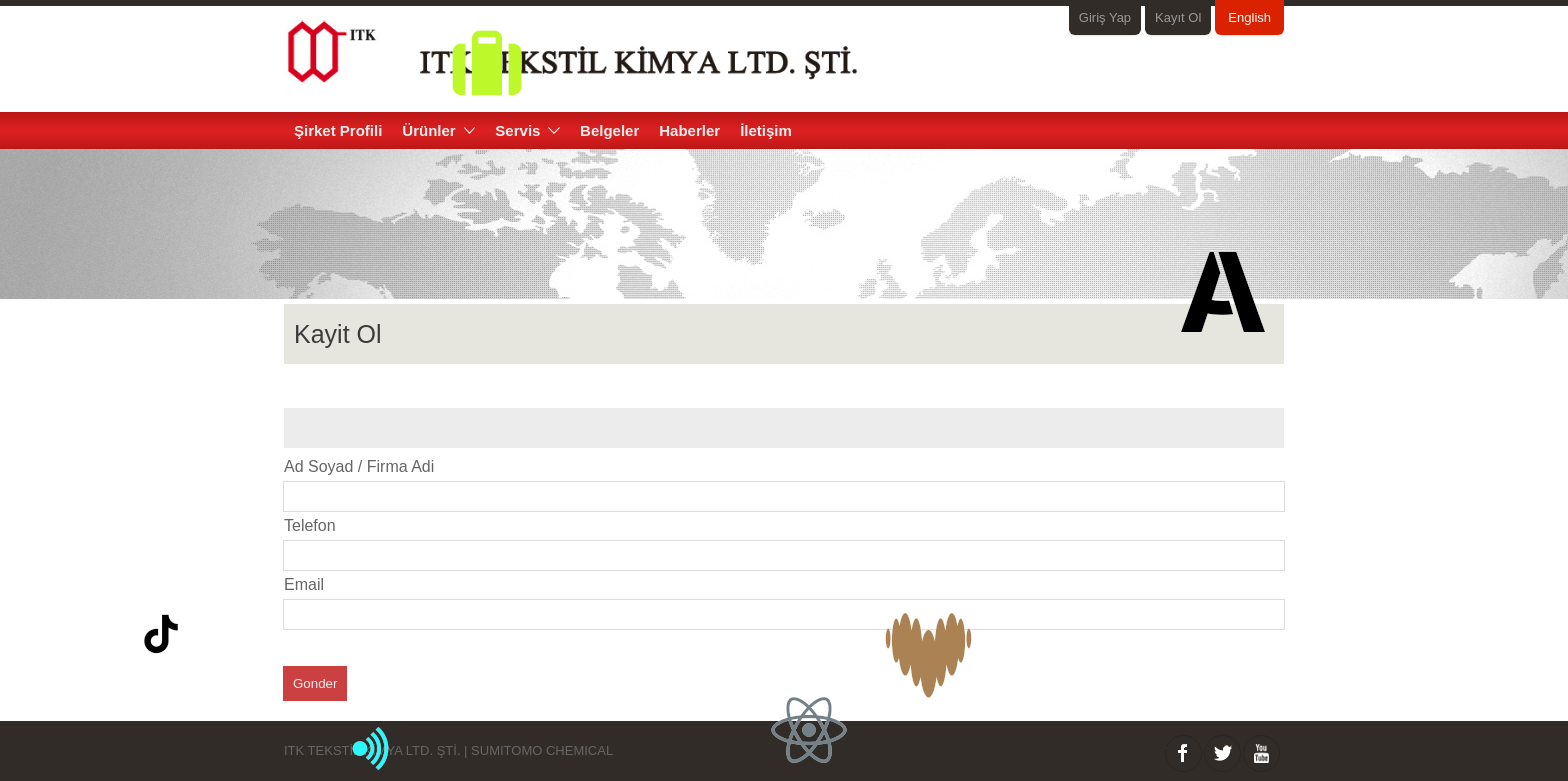  What do you see at coordinates (487, 65) in the screenshot?
I see `access travel or trip planning features` at bounding box center [487, 65].